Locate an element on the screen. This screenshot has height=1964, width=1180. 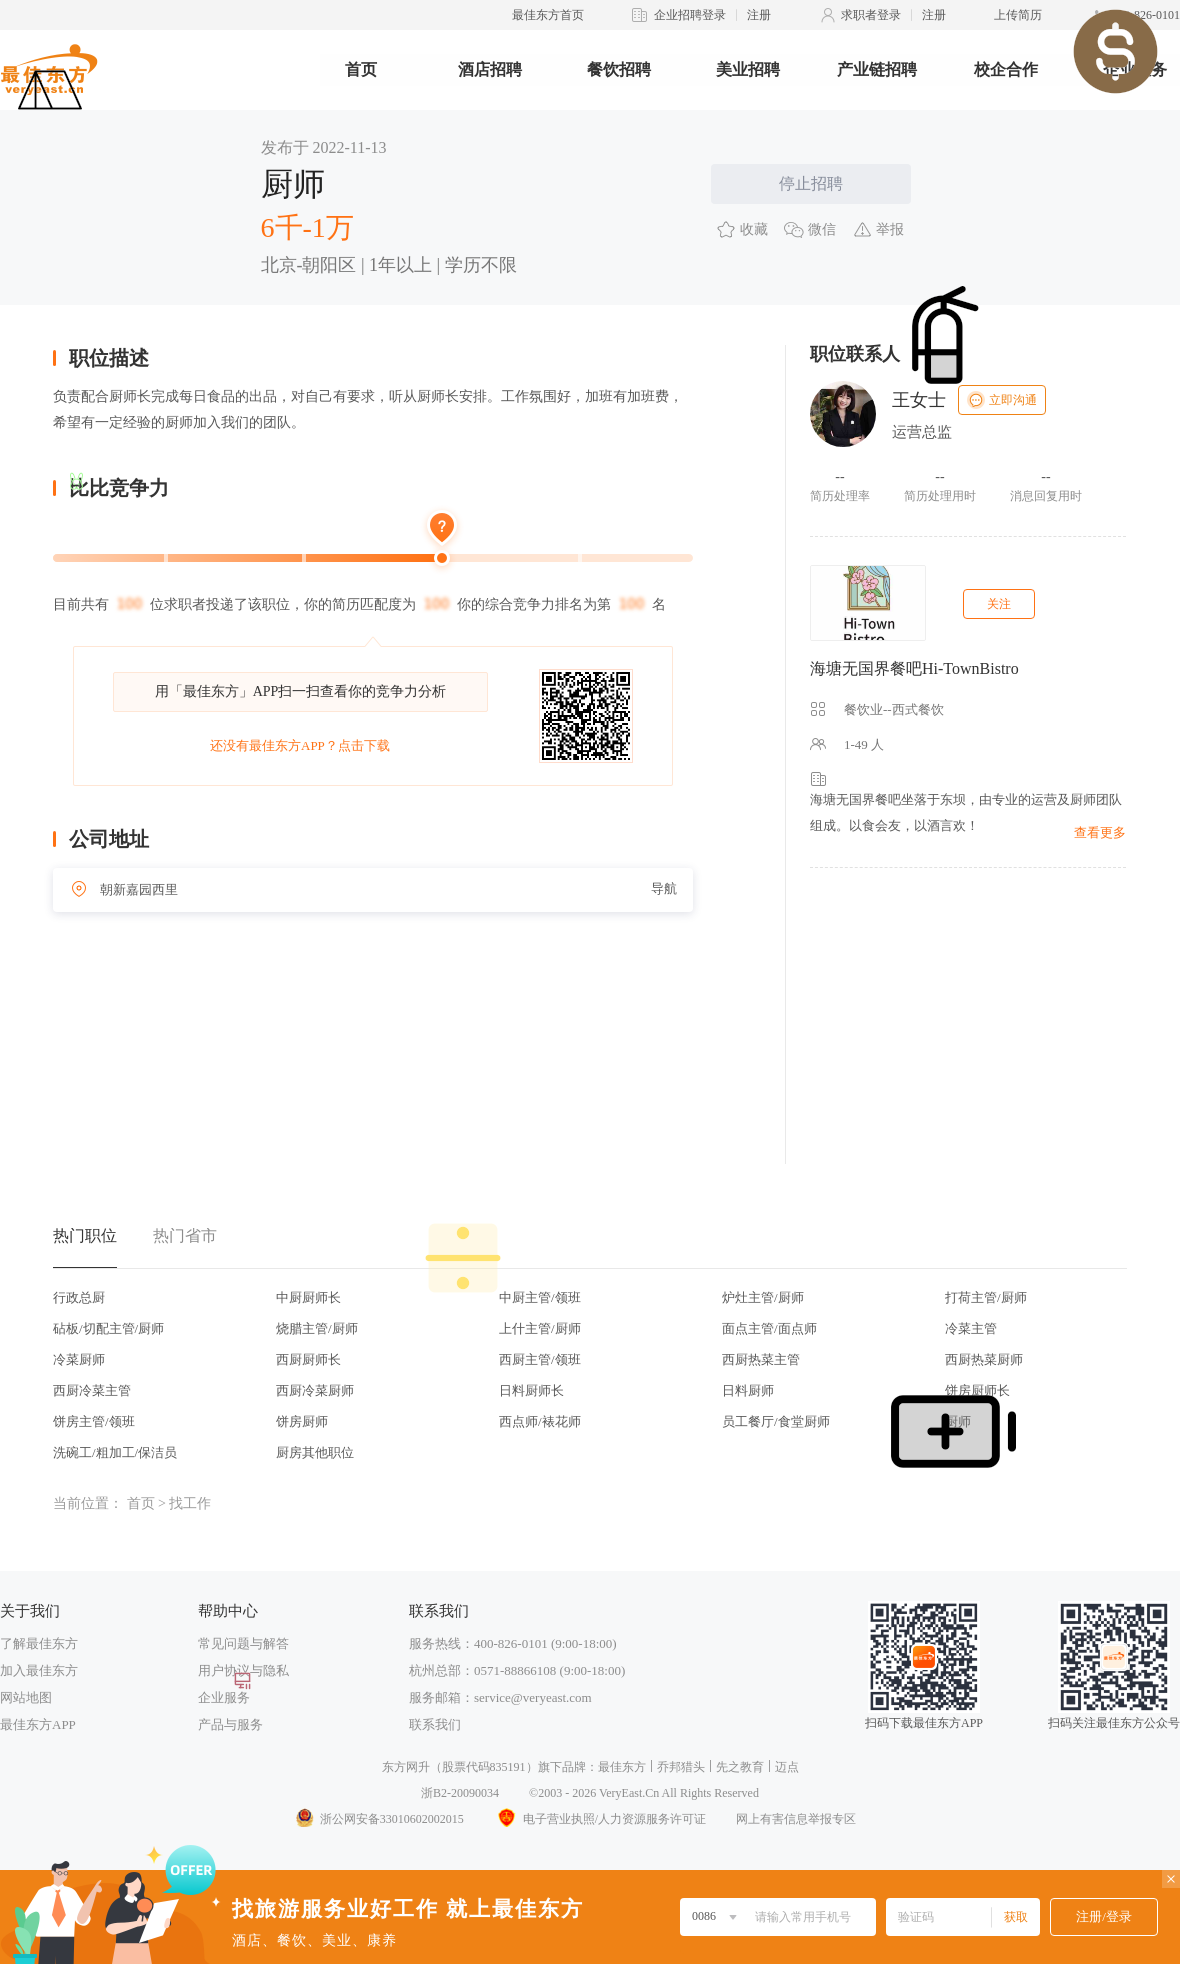
access pet or animal-related features is located at coordinates (76, 481).